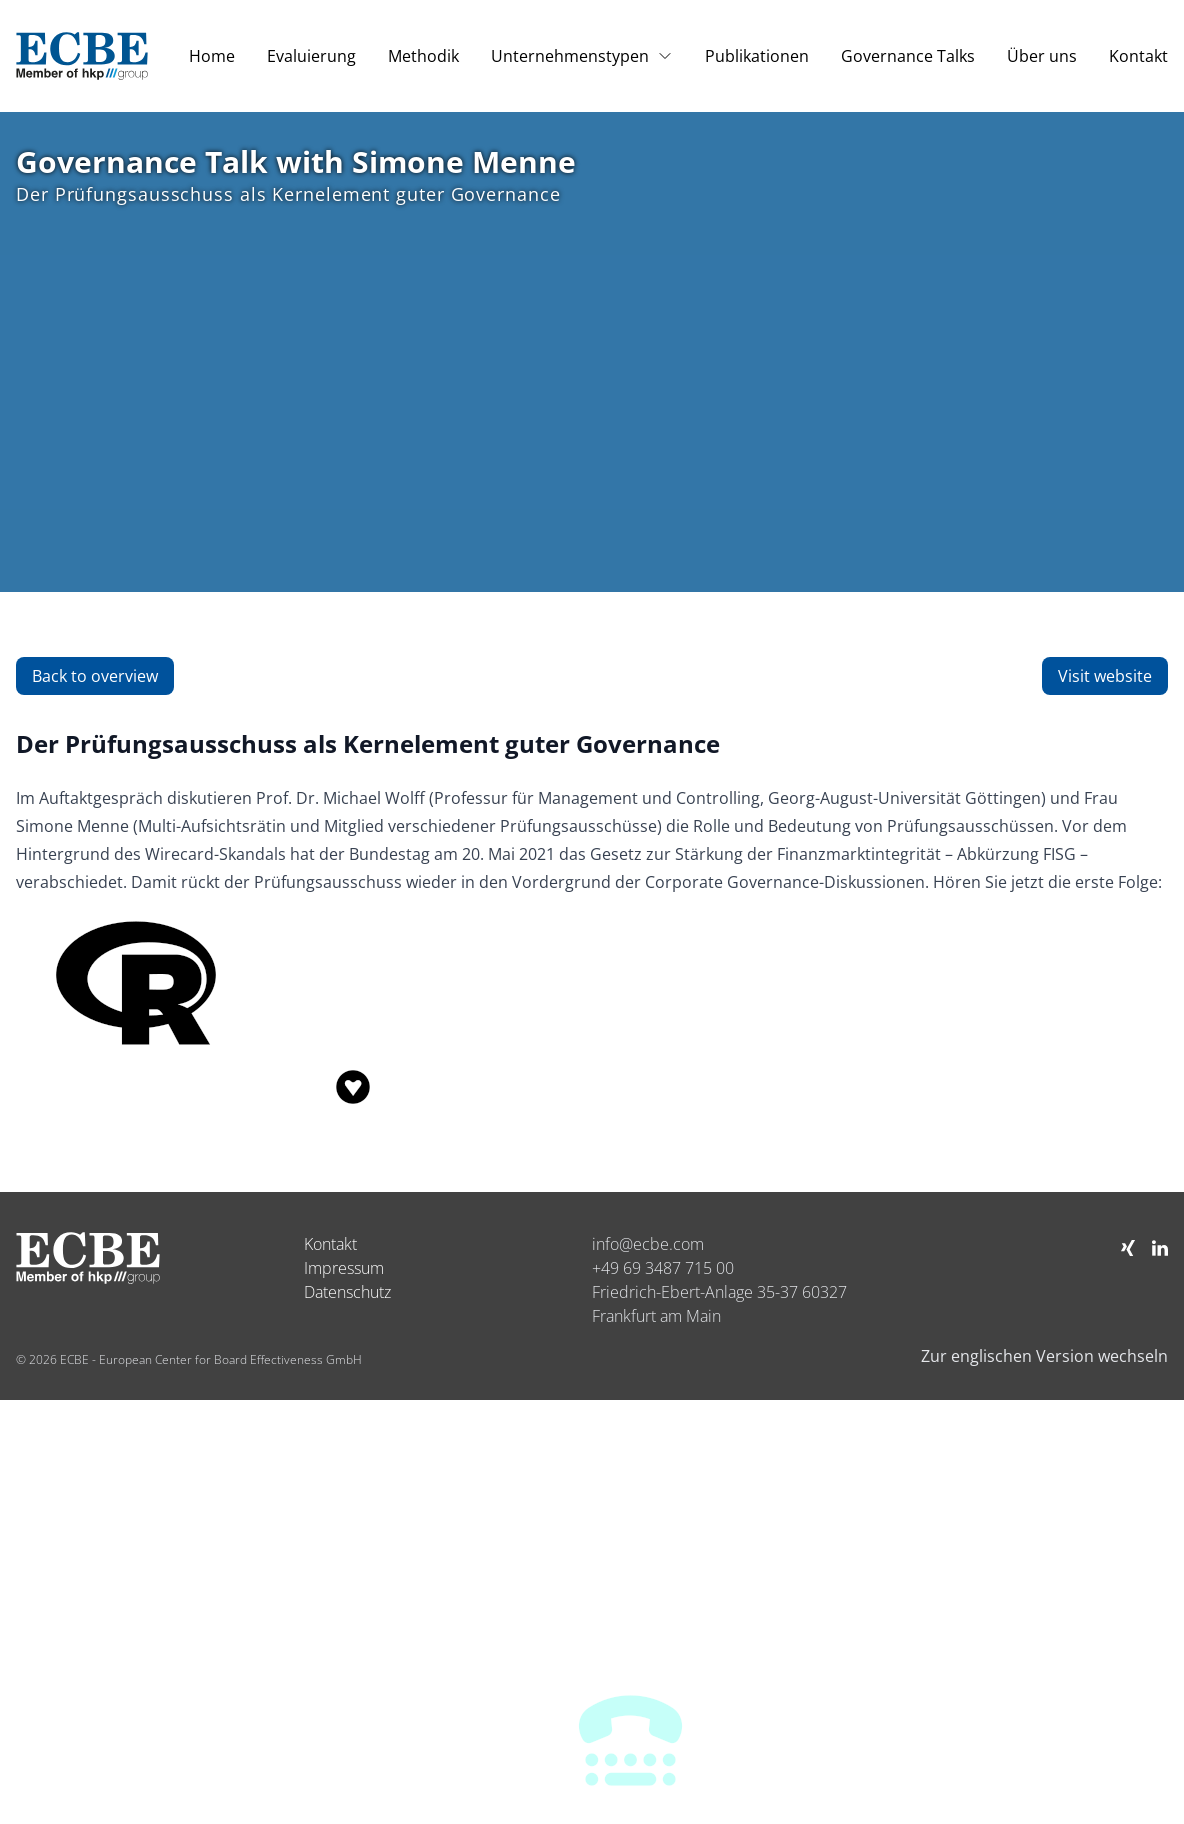 This screenshot has width=1184, height=1824. I want to click on R programming language logo, so click(136, 983).